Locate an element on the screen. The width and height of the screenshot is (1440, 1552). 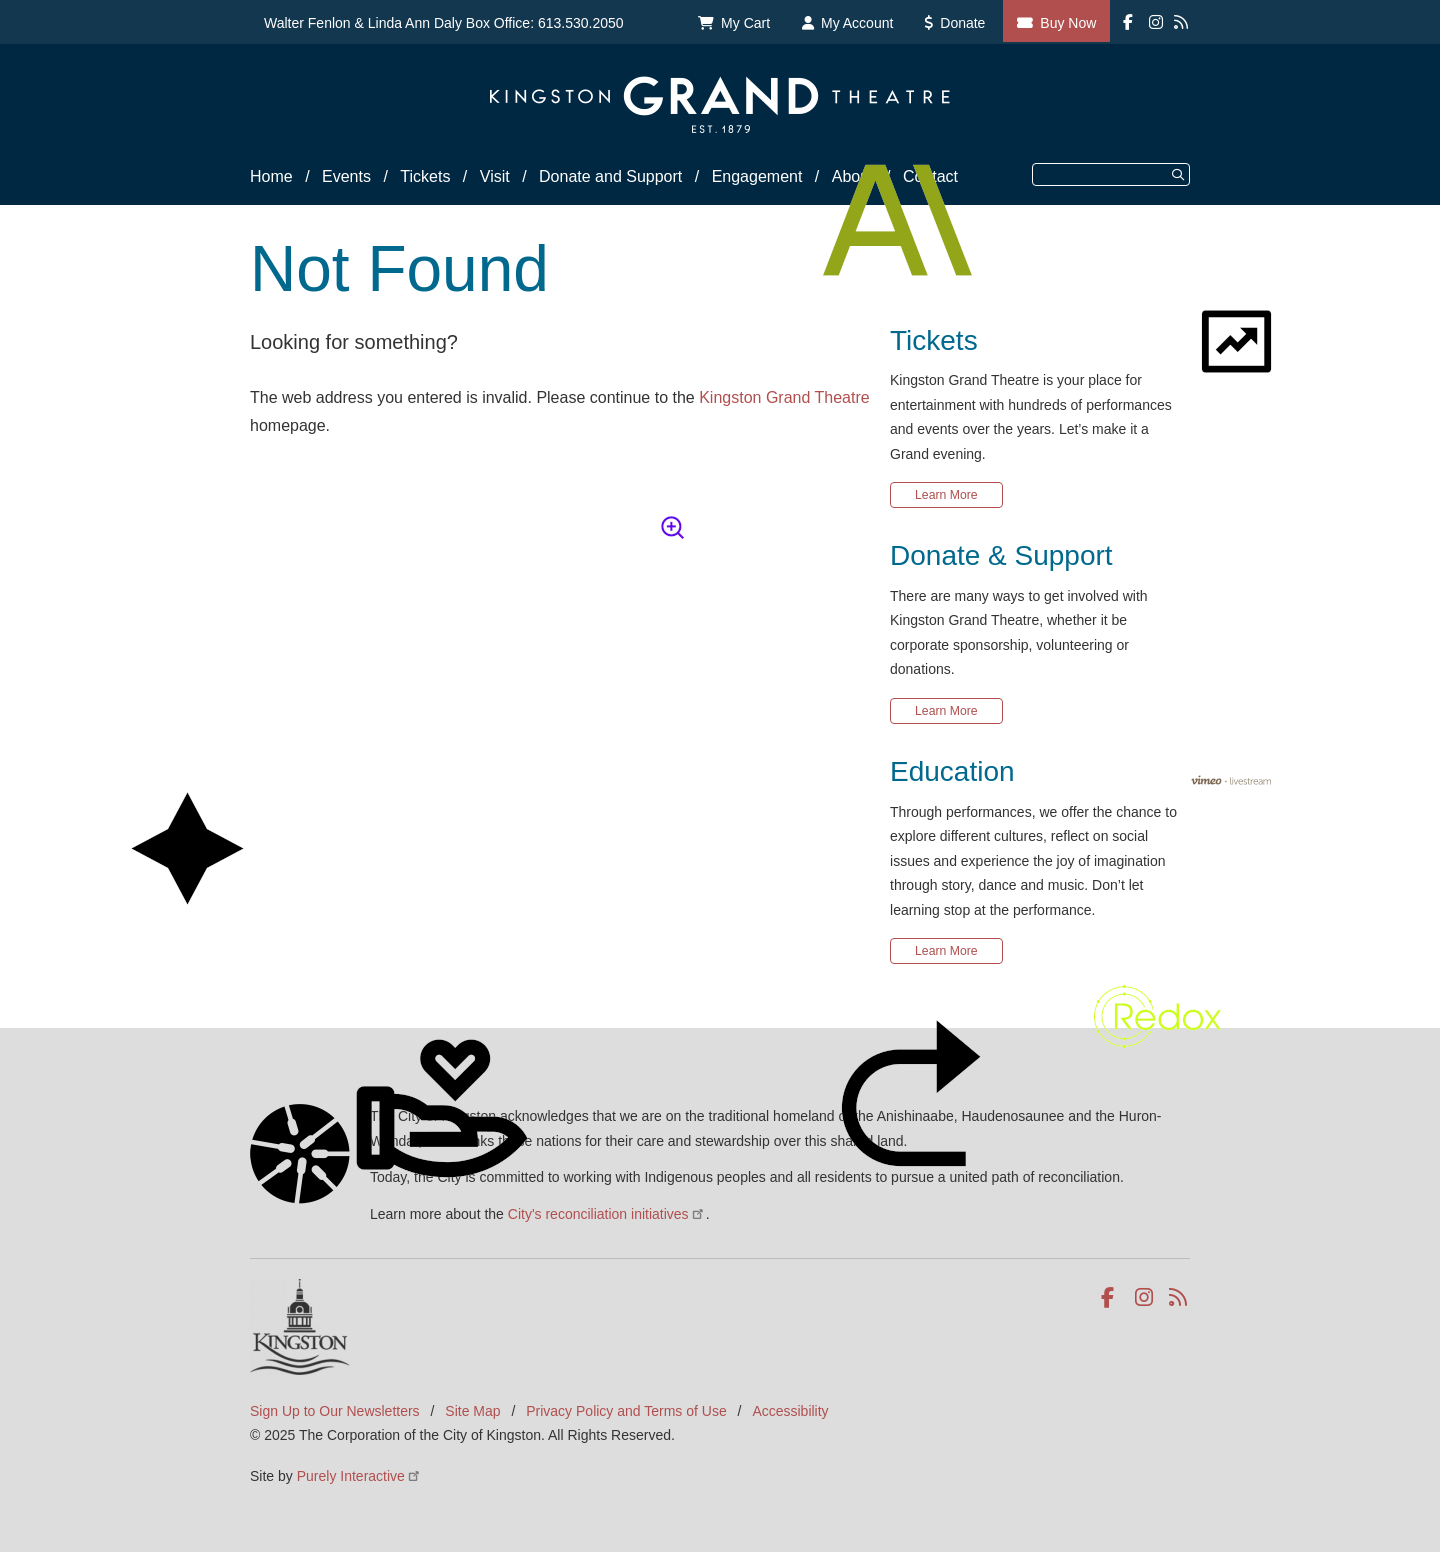
make a donation or charitable contribution is located at coordinates (440, 1109).